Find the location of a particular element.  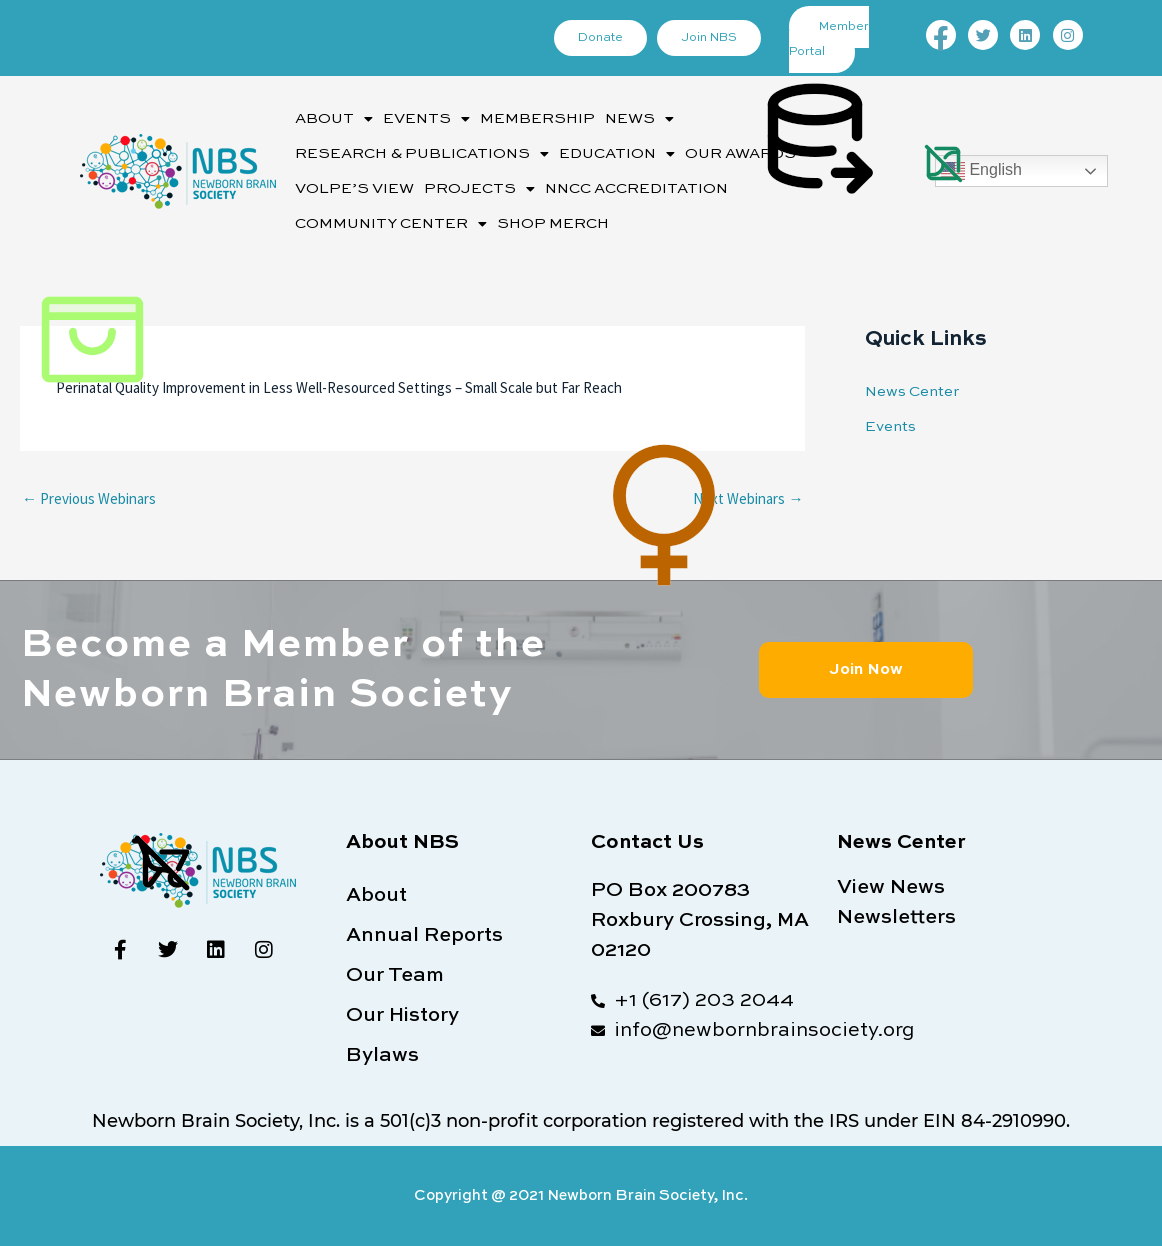

disable contrast adjustment is located at coordinates (943, 163).